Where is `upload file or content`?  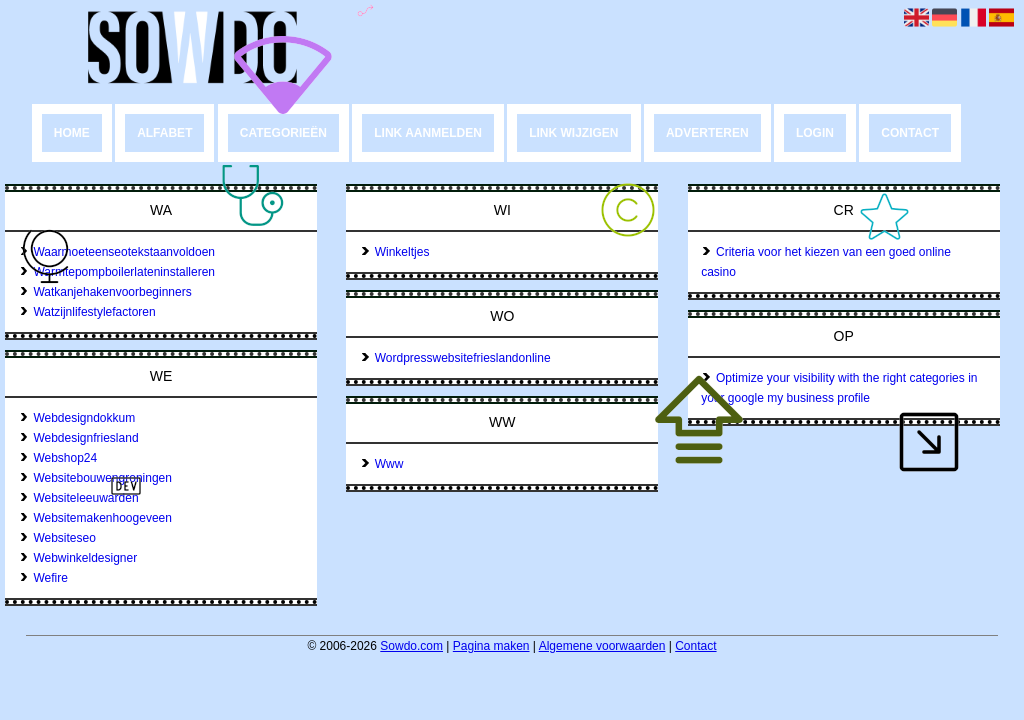 upload file or content is located at coordinates (699, 423).